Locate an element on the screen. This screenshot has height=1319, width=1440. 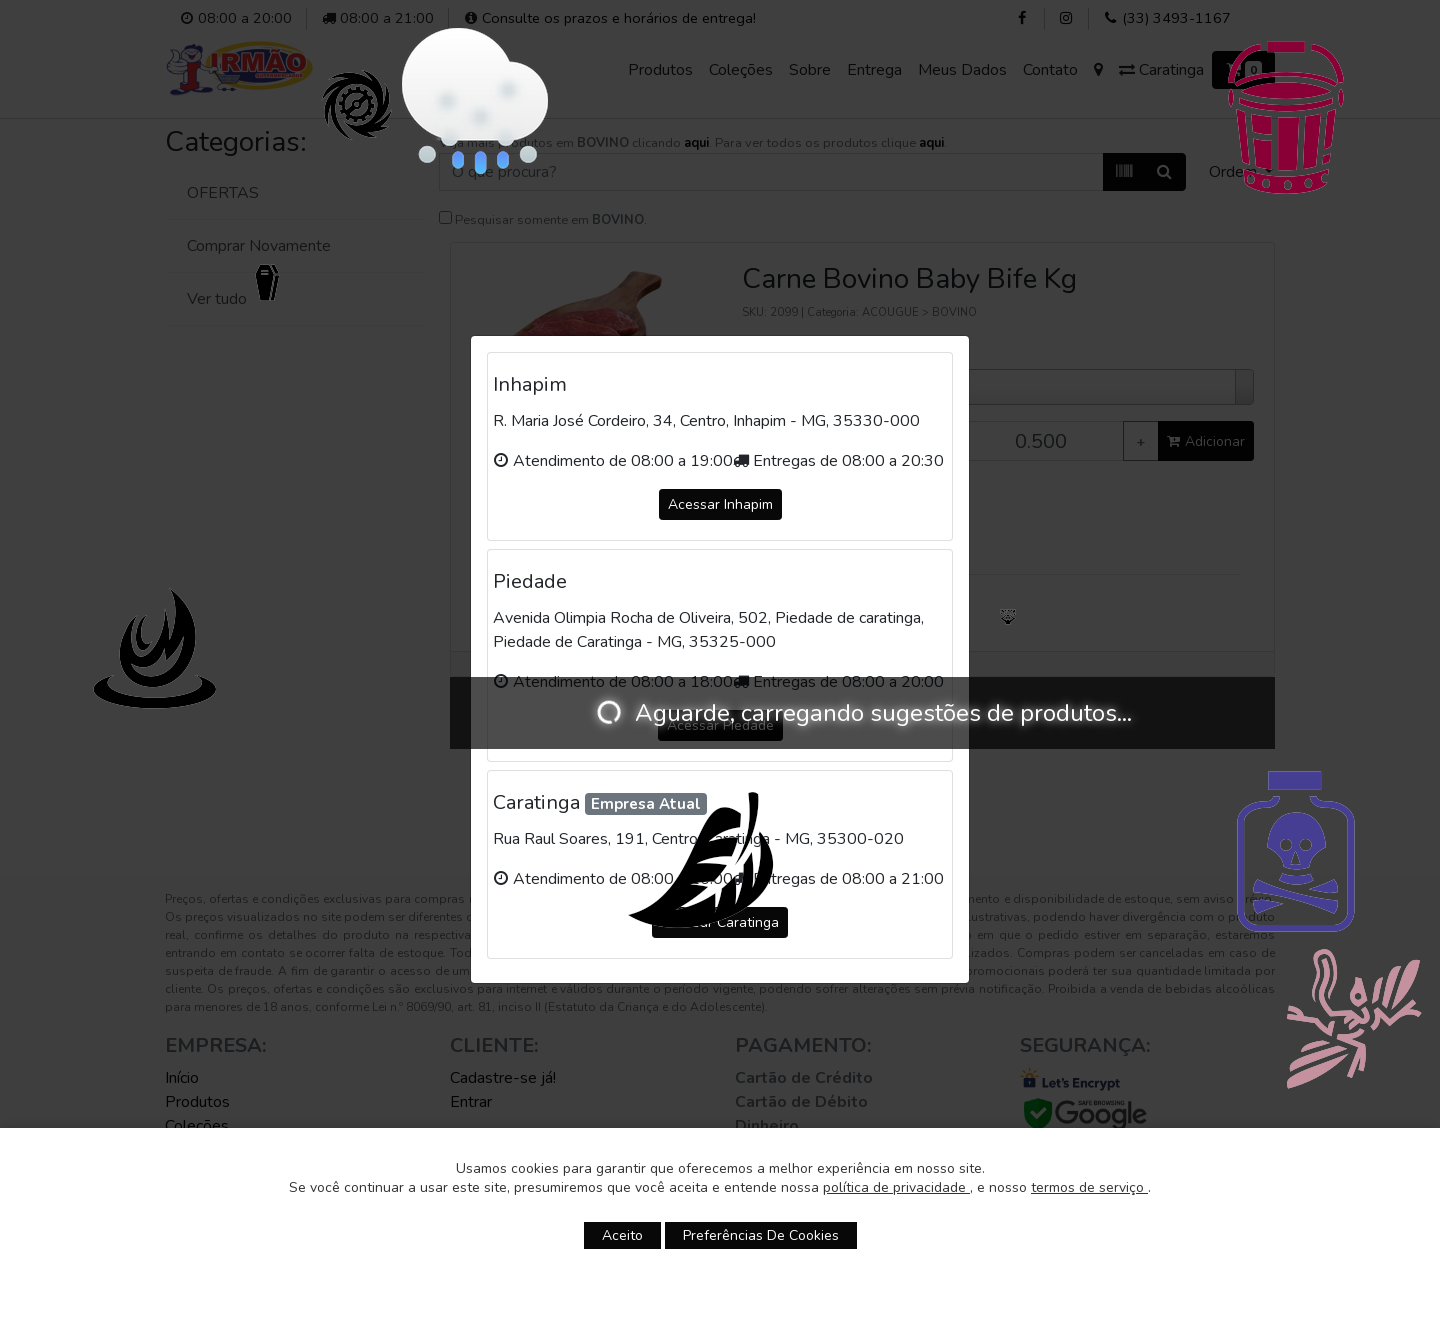
indicates death or game over state is located at coordinates (266, 282).